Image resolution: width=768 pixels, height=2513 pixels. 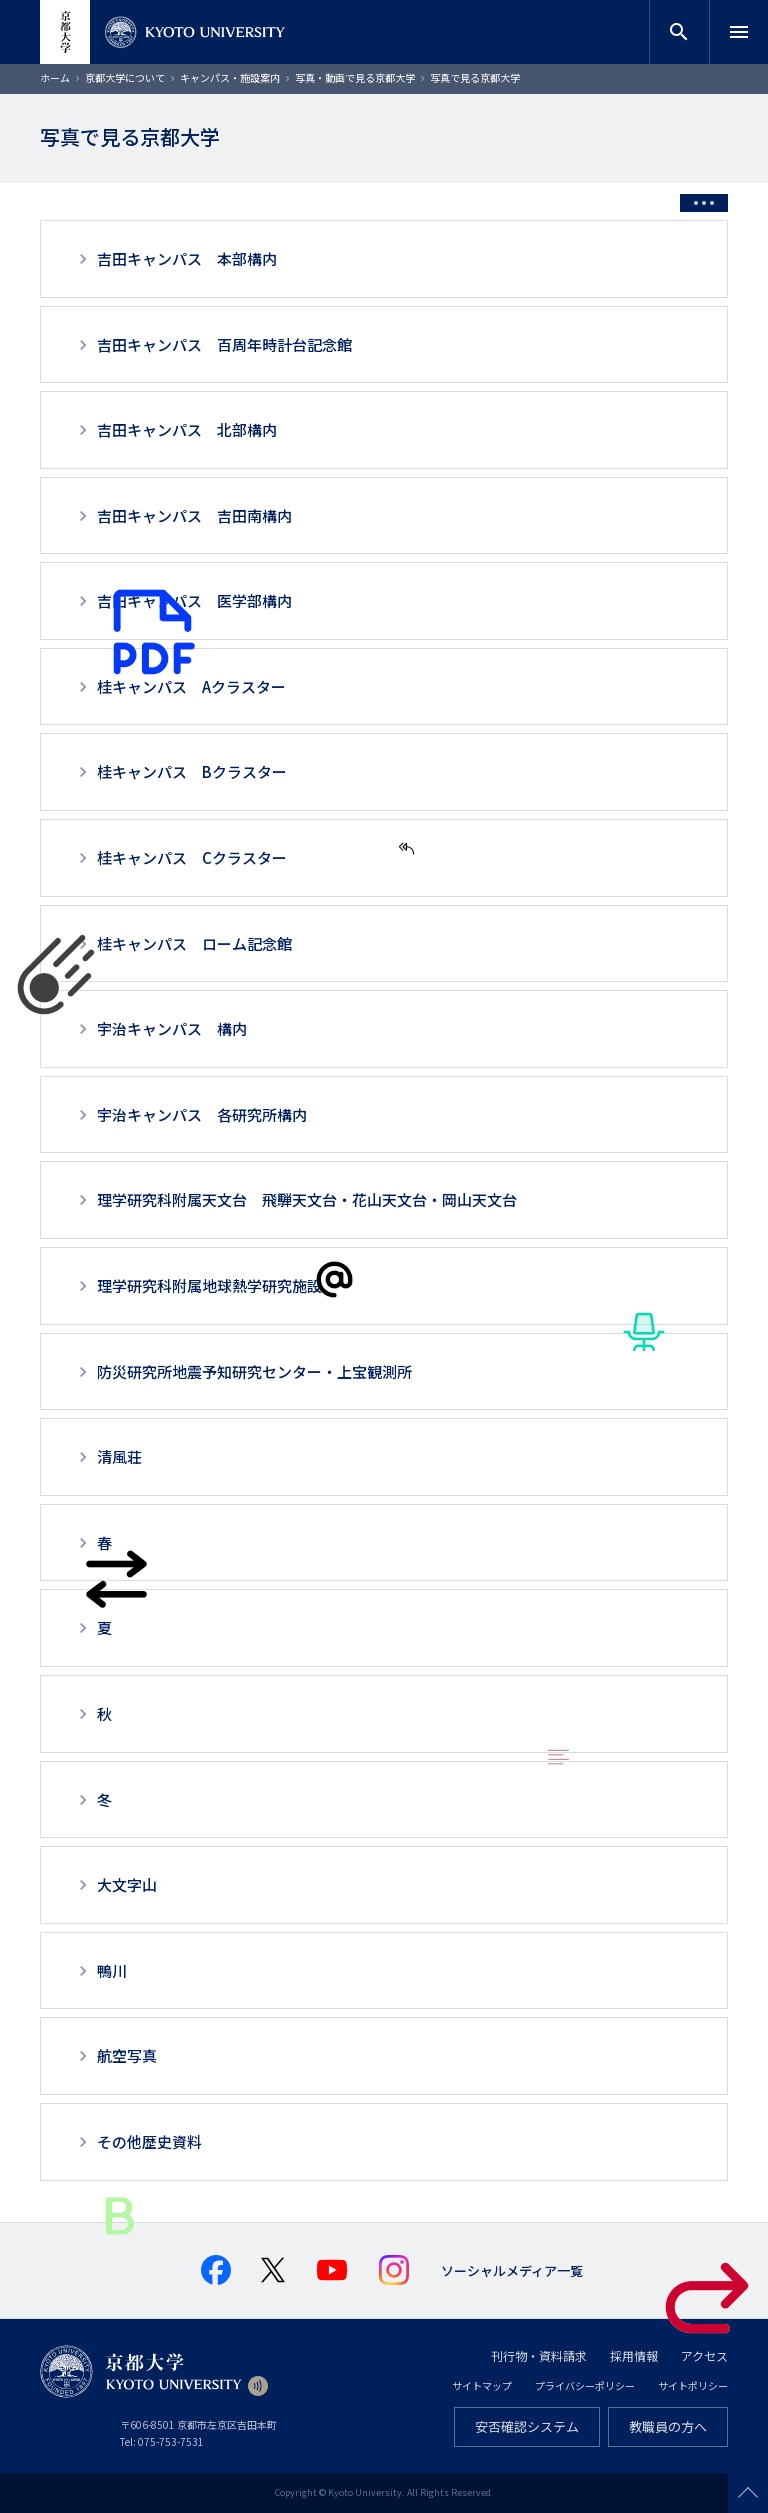 What do you see at coordinates (707, 2301) in the screenshot?
I see `redo or repeat last action` at bounding box center [707, 2301].